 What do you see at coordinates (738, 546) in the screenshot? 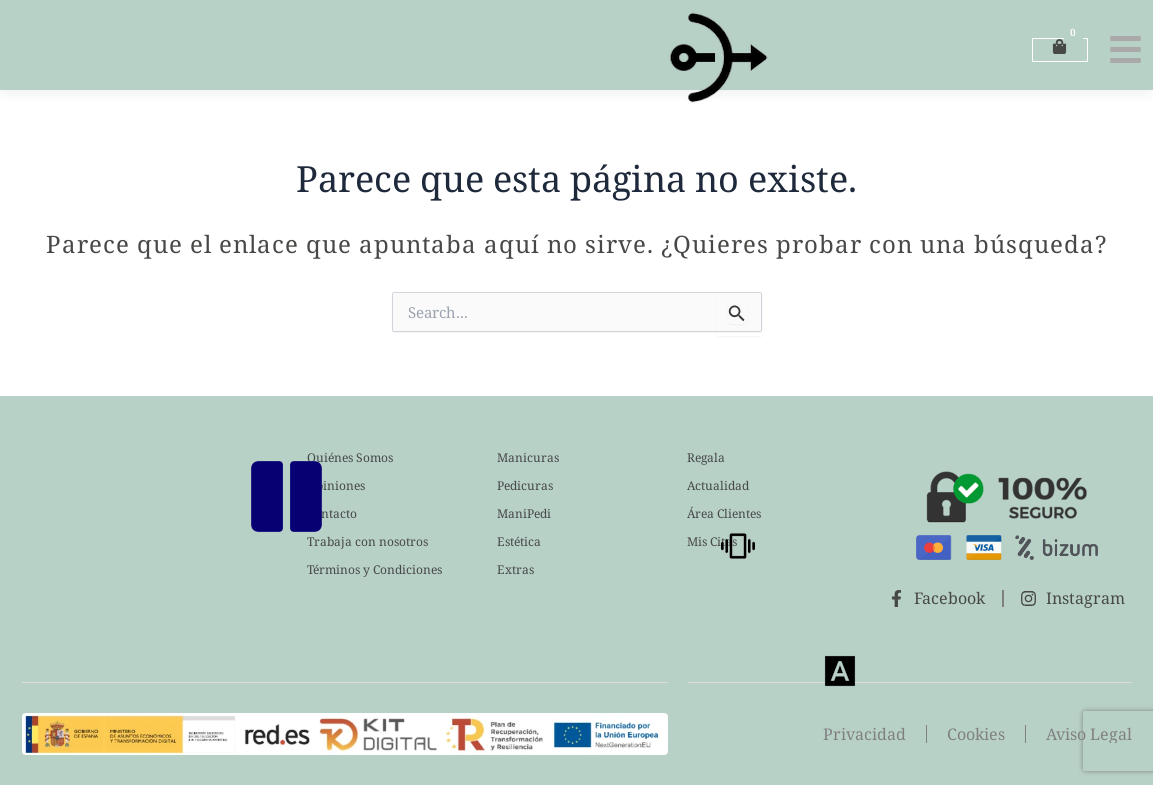
I see `enable vibration mode for notifications` at bounding box center [738, 546].